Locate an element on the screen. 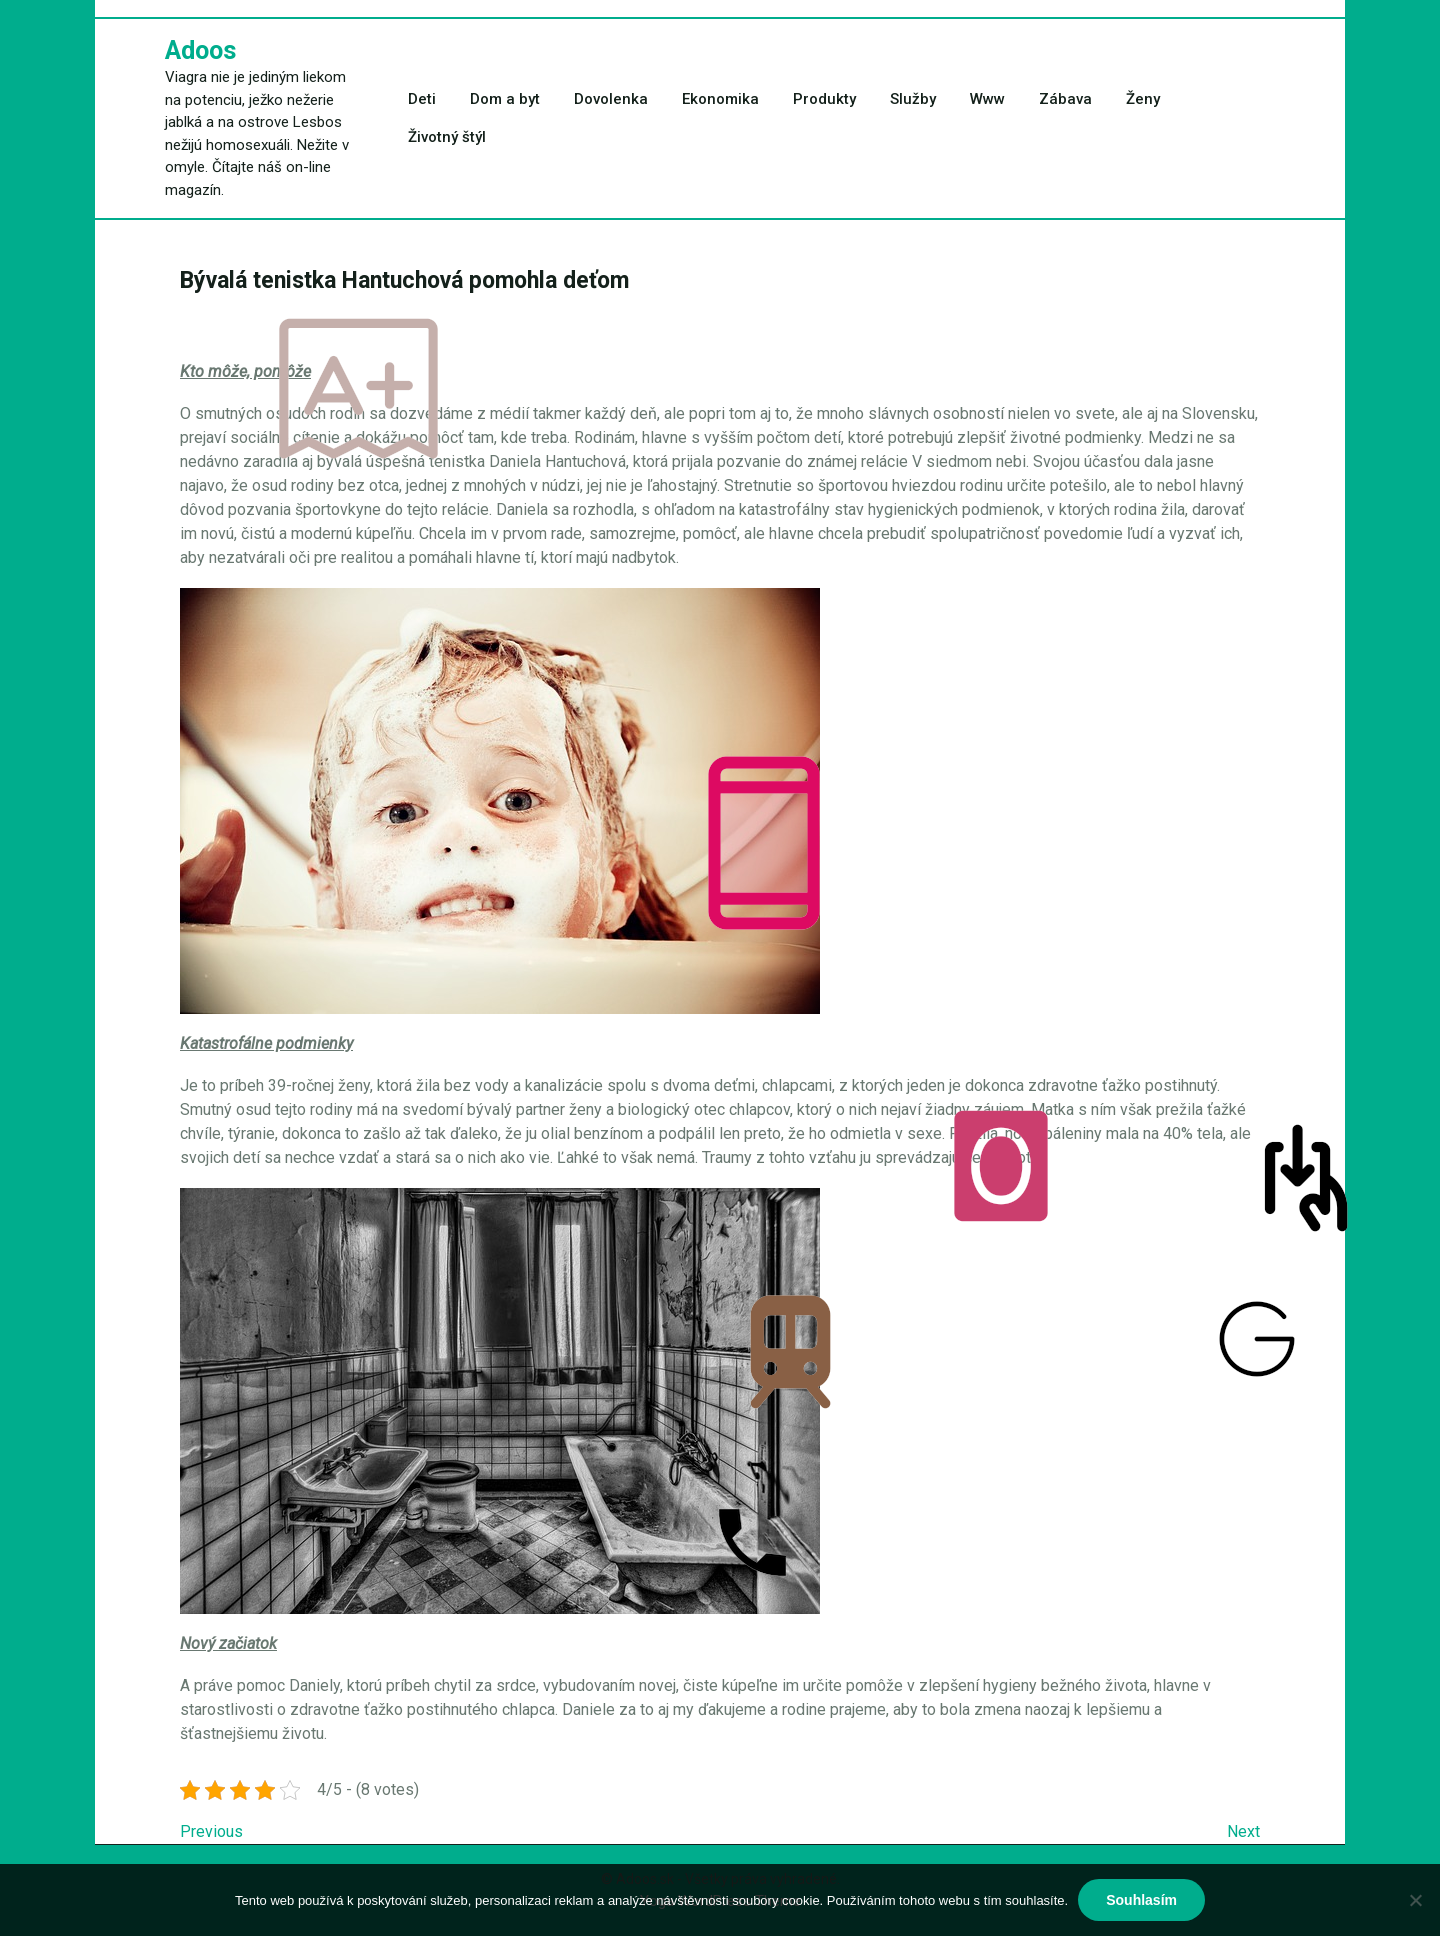 This screenshot has height=1936, width=1440. sign in with Google is located at coordinates (1257, 1339).